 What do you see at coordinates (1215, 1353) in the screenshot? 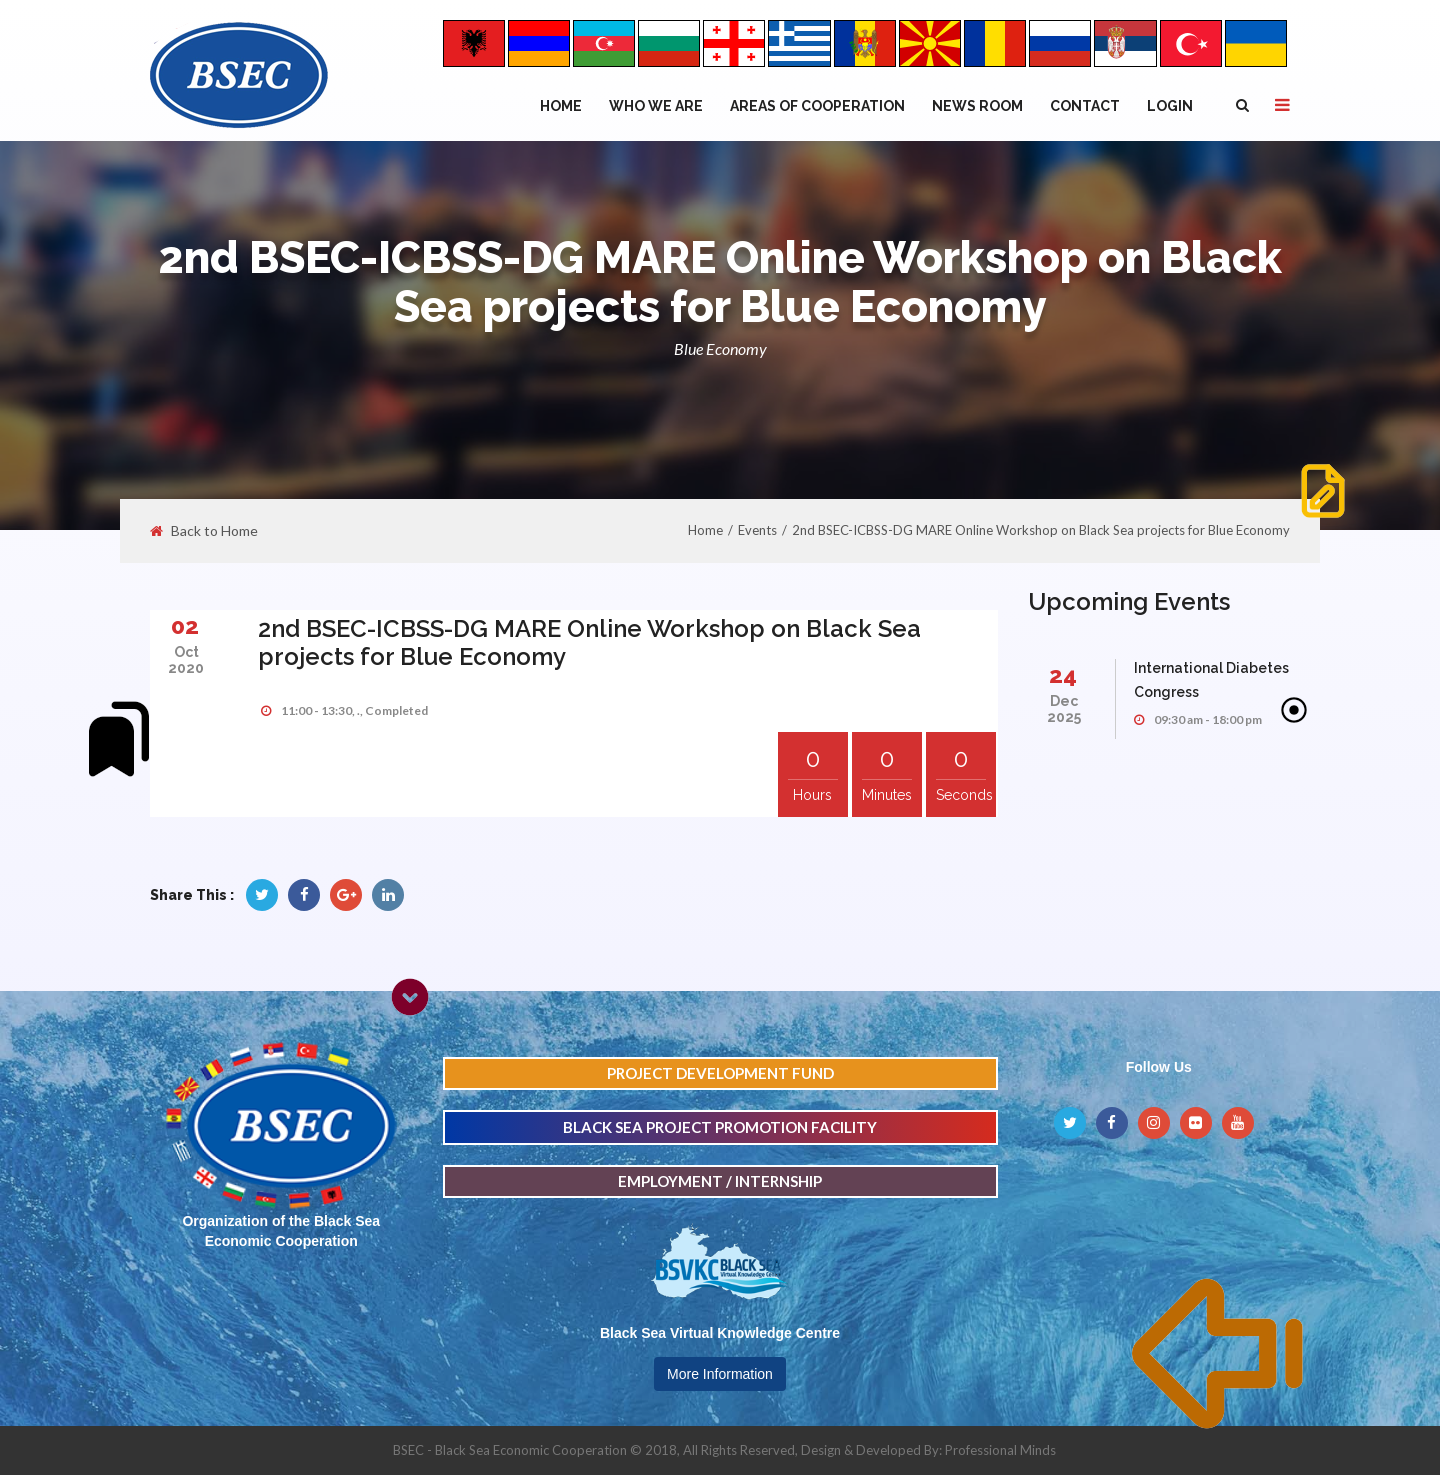
I see `go back to the previous screen` at bounding box center [1215, 1353].